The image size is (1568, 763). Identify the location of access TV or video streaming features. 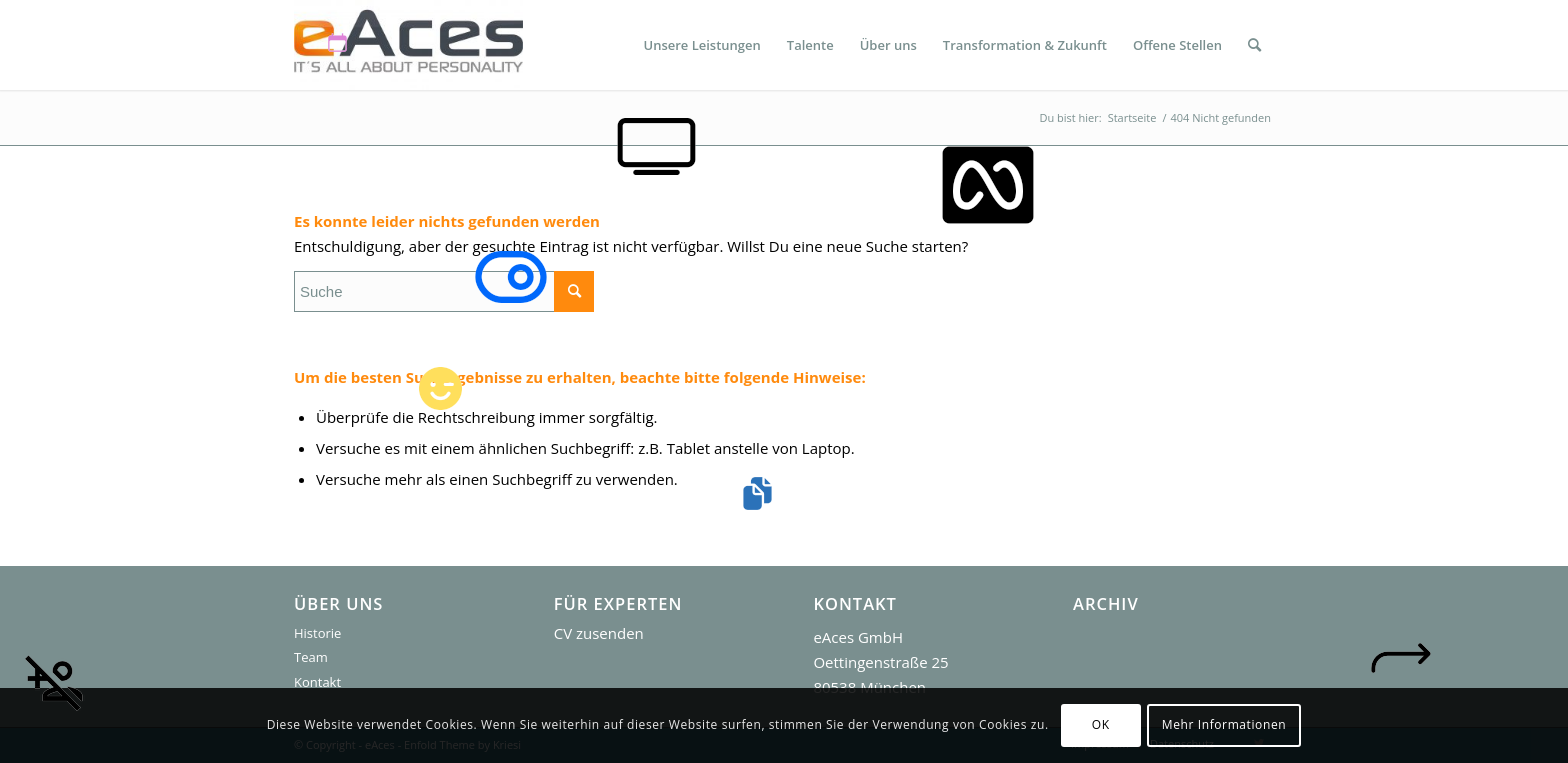
(656, 146).